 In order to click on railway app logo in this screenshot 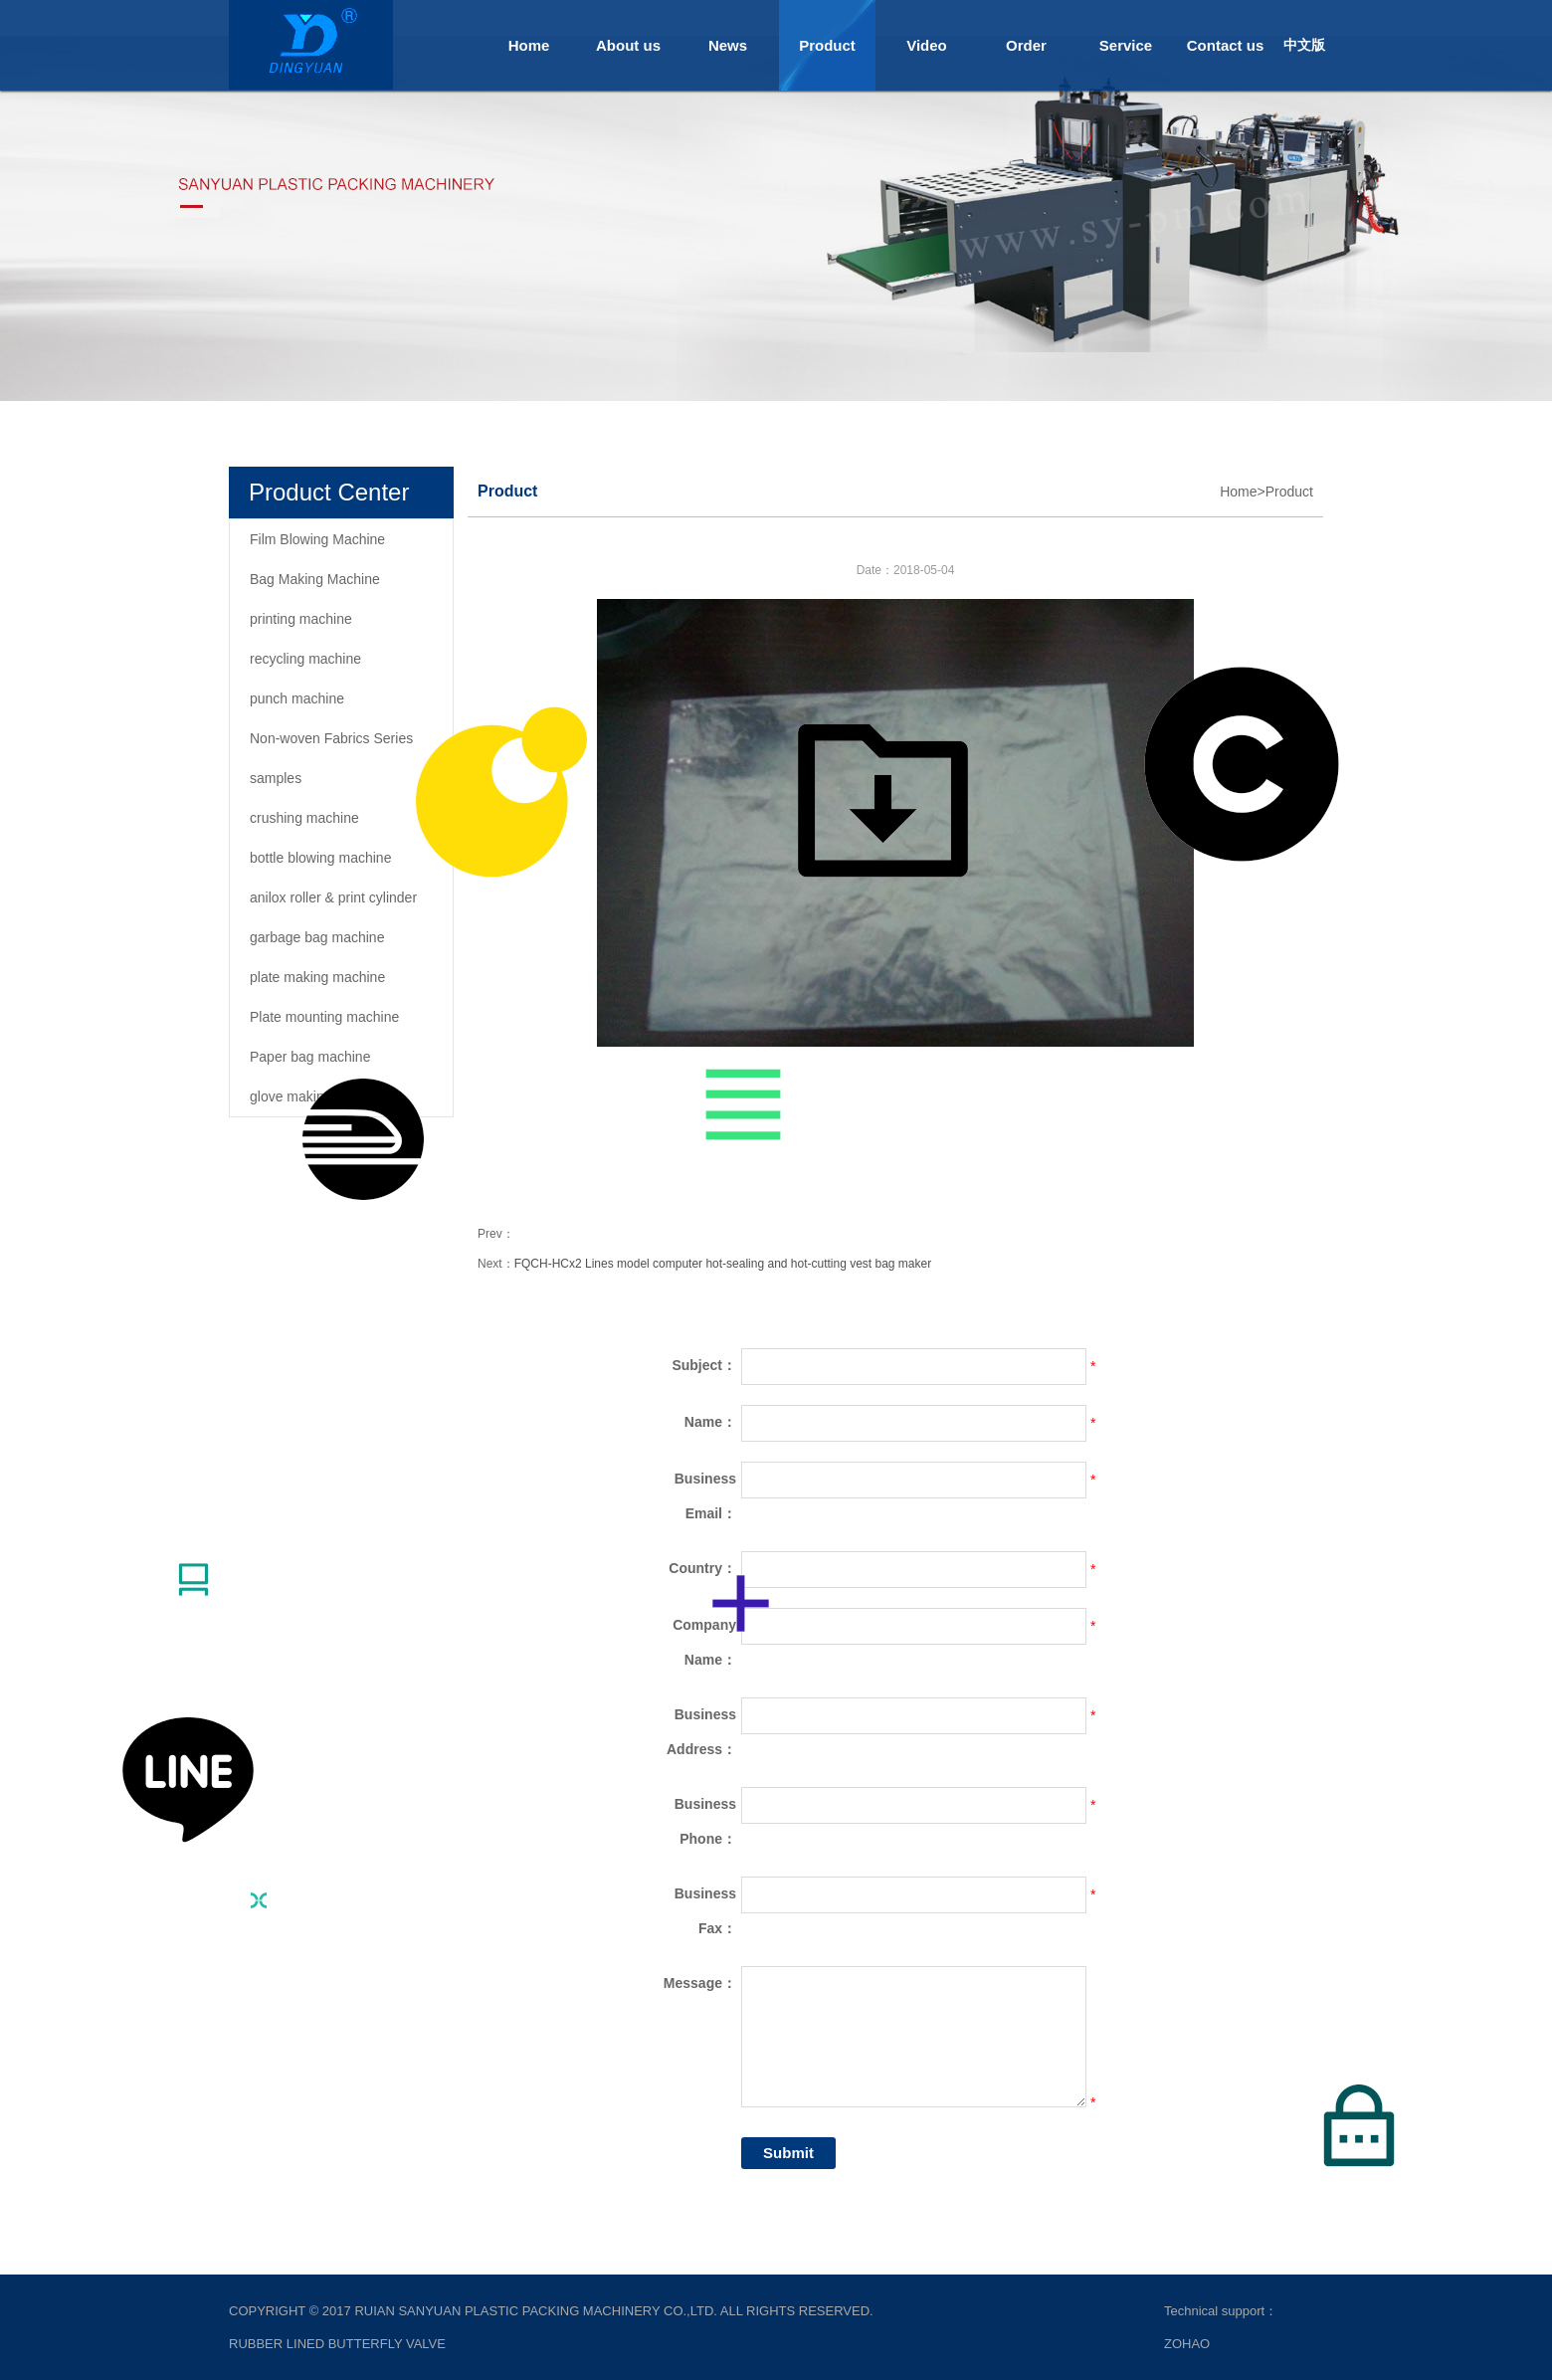, I will do `click(363, 1139)`.